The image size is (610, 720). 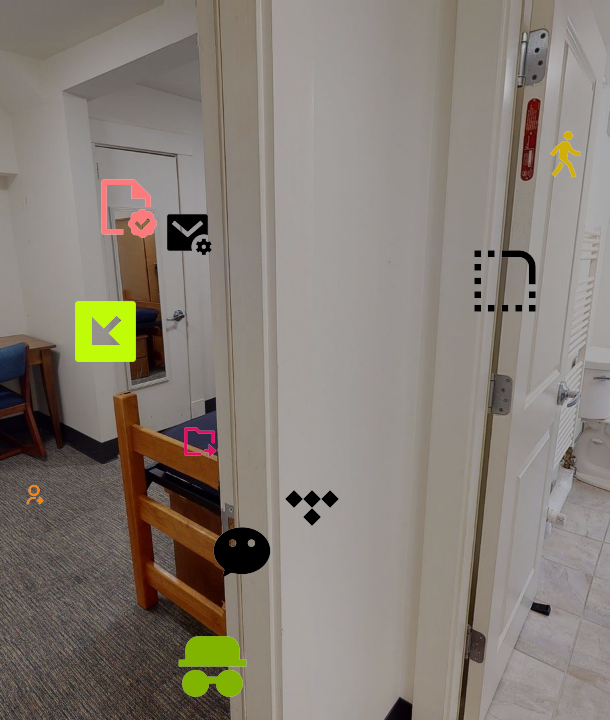 What do you see at coordinates (199, 441) in the screenshot?
I see `share a folder with others` at bounding box center [199, 441].